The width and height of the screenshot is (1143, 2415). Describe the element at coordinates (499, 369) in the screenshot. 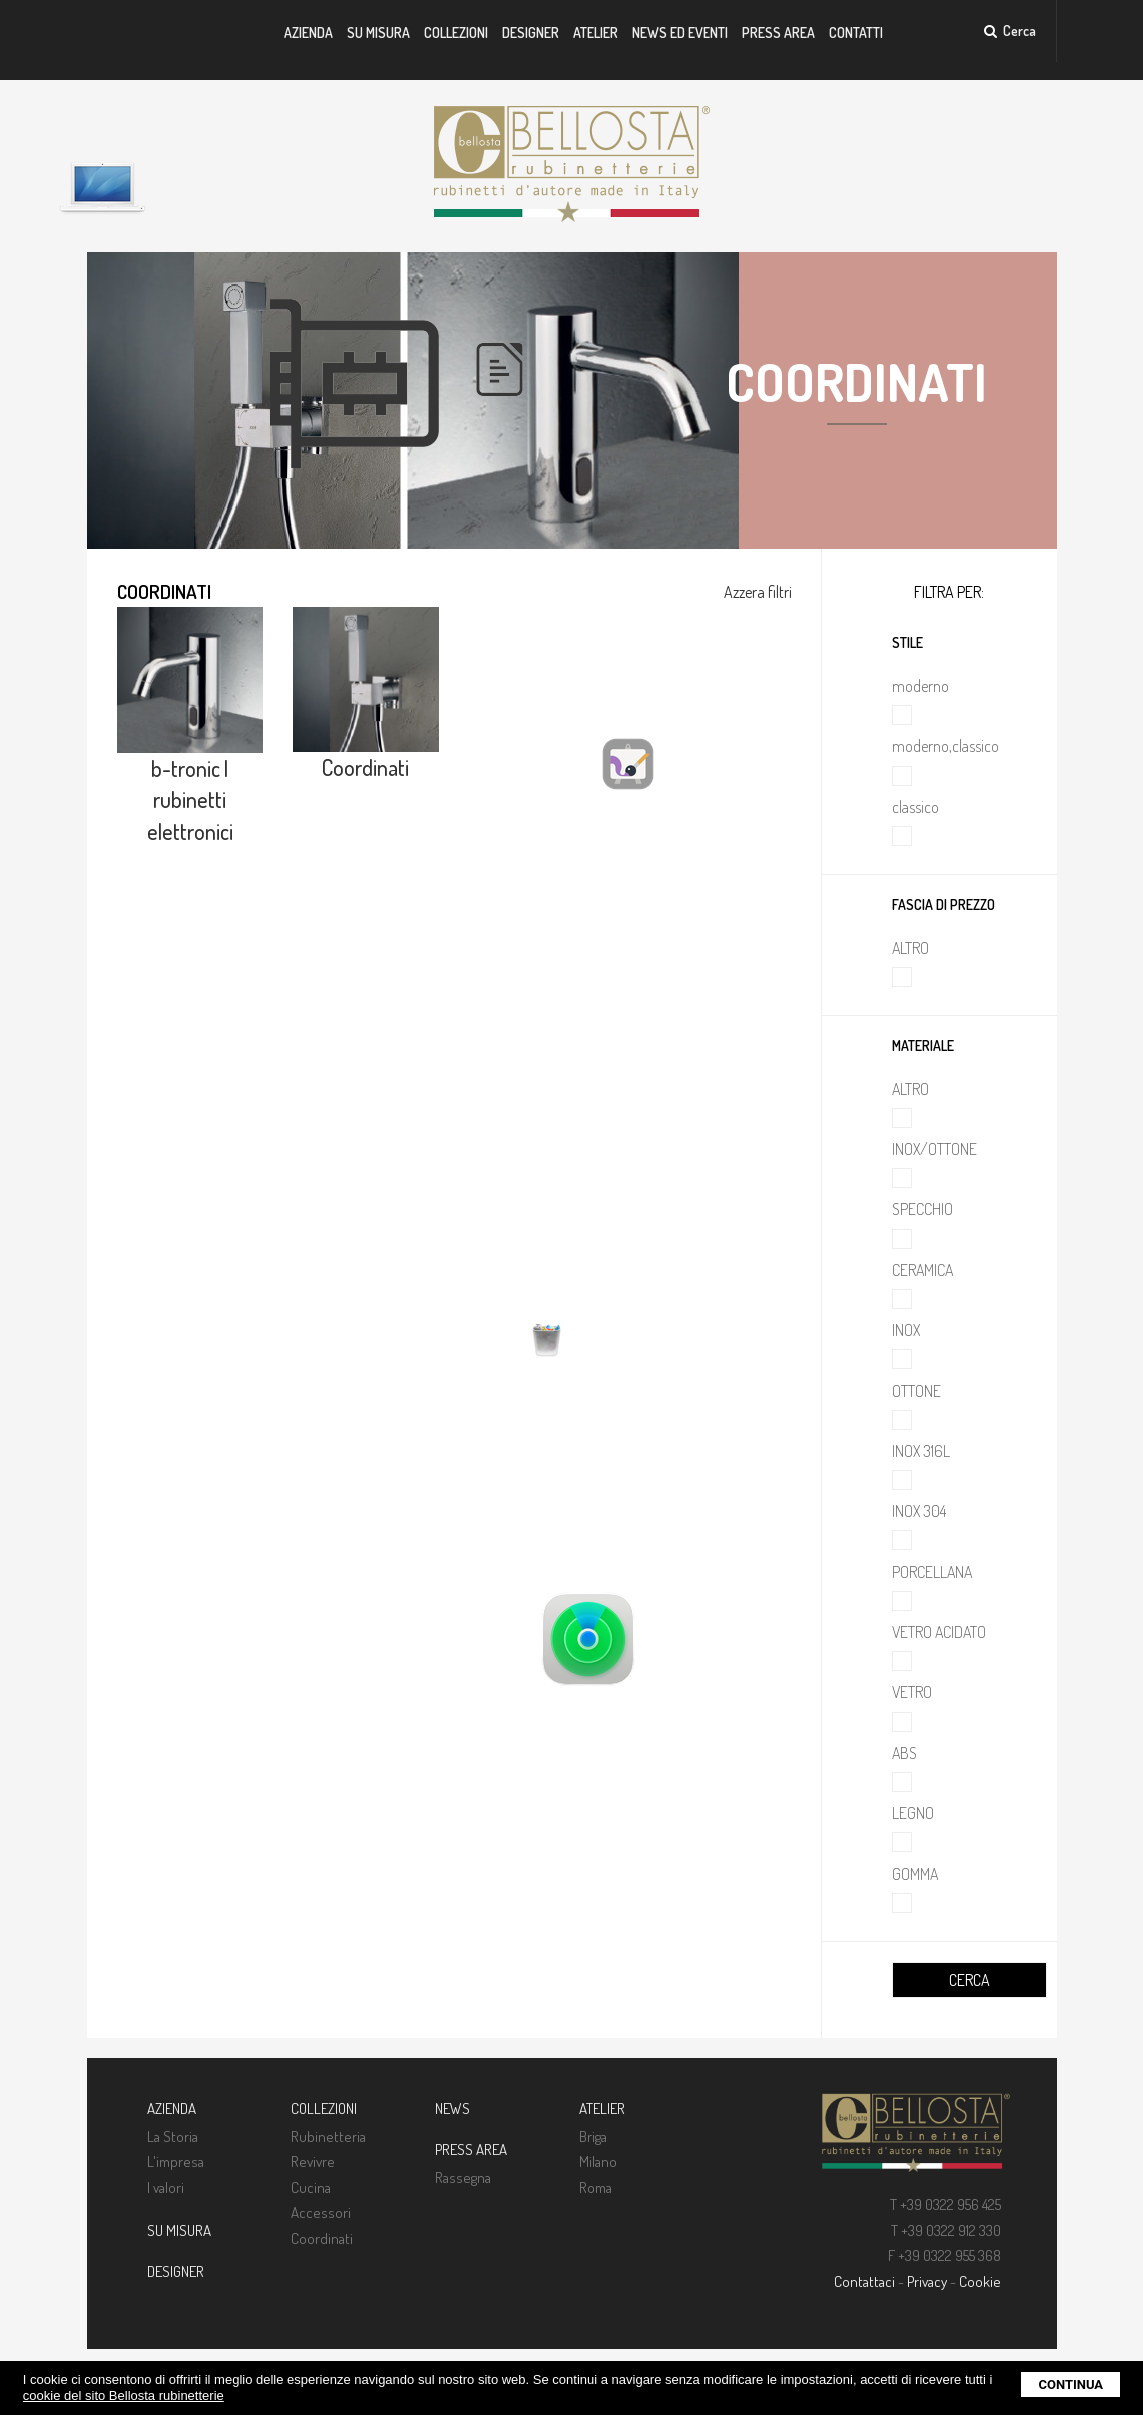

I see `open LibreOffice Writer document editor` at that location.